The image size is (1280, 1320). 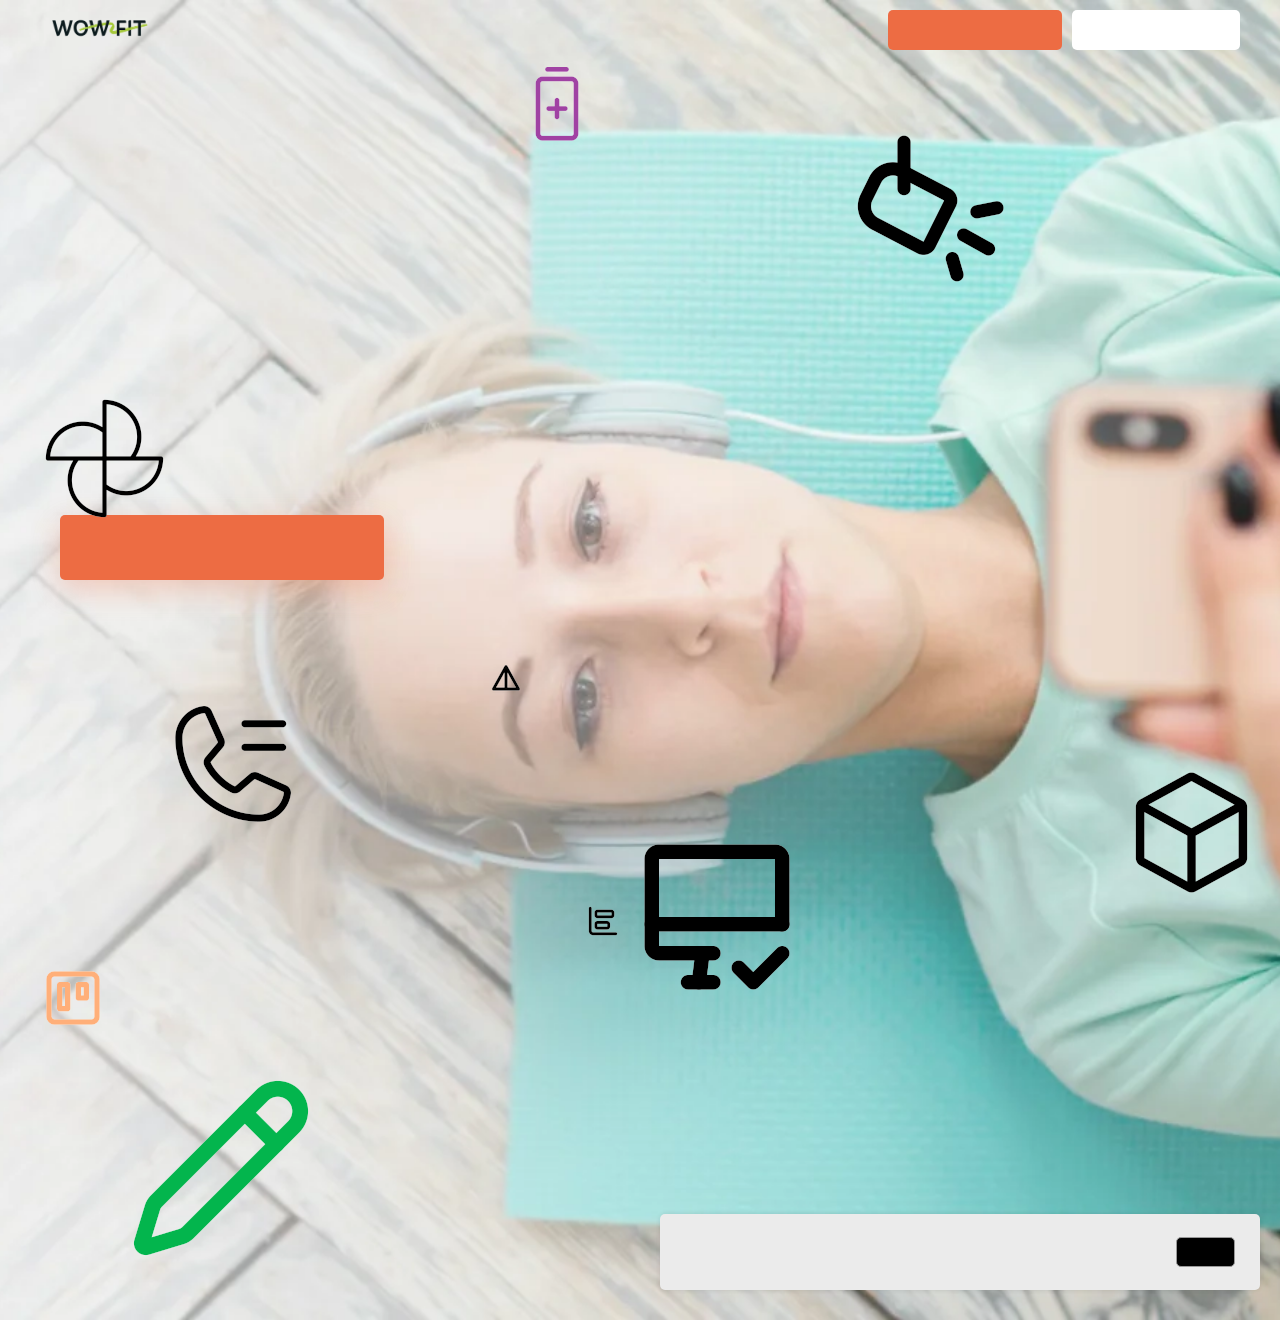 I want to click on add a new battery or power source, so click(x=557, y=105).